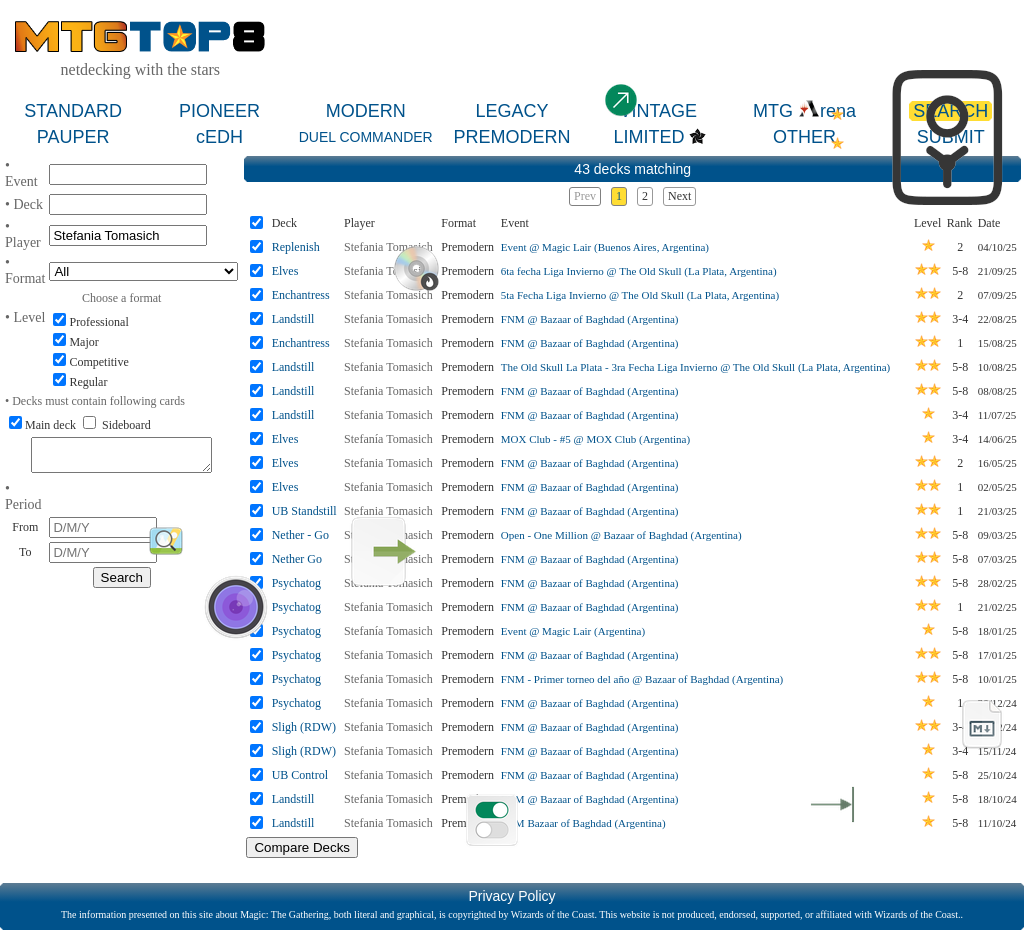  I want to click on open image viewer application, so click(166, 541).